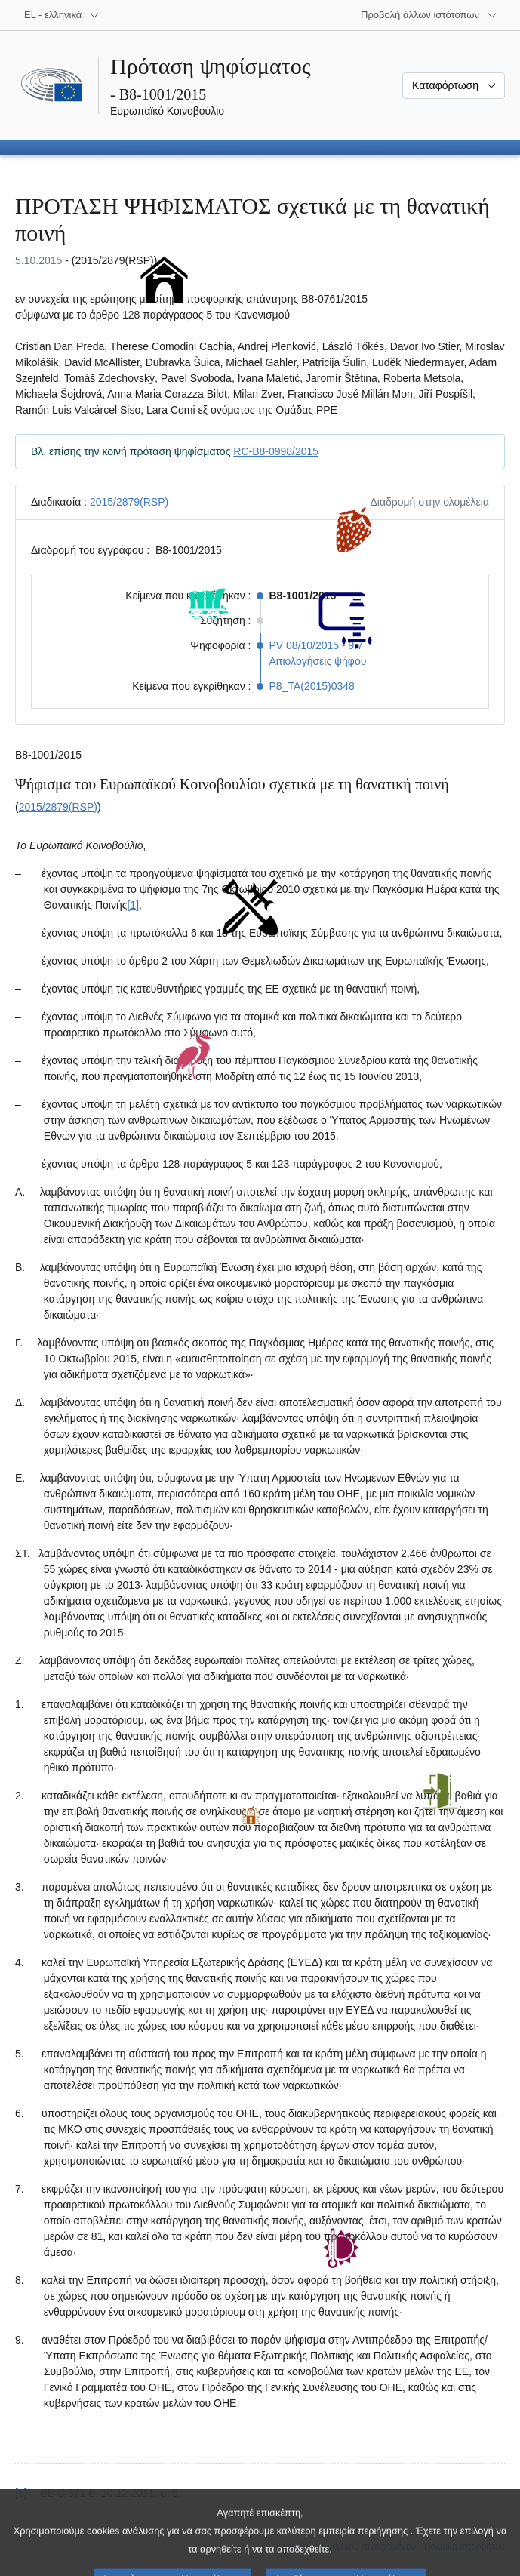 The height and width of the screenshot is (2576, 520). I want to click on clamp or secure an object in place, so click(343, 621).